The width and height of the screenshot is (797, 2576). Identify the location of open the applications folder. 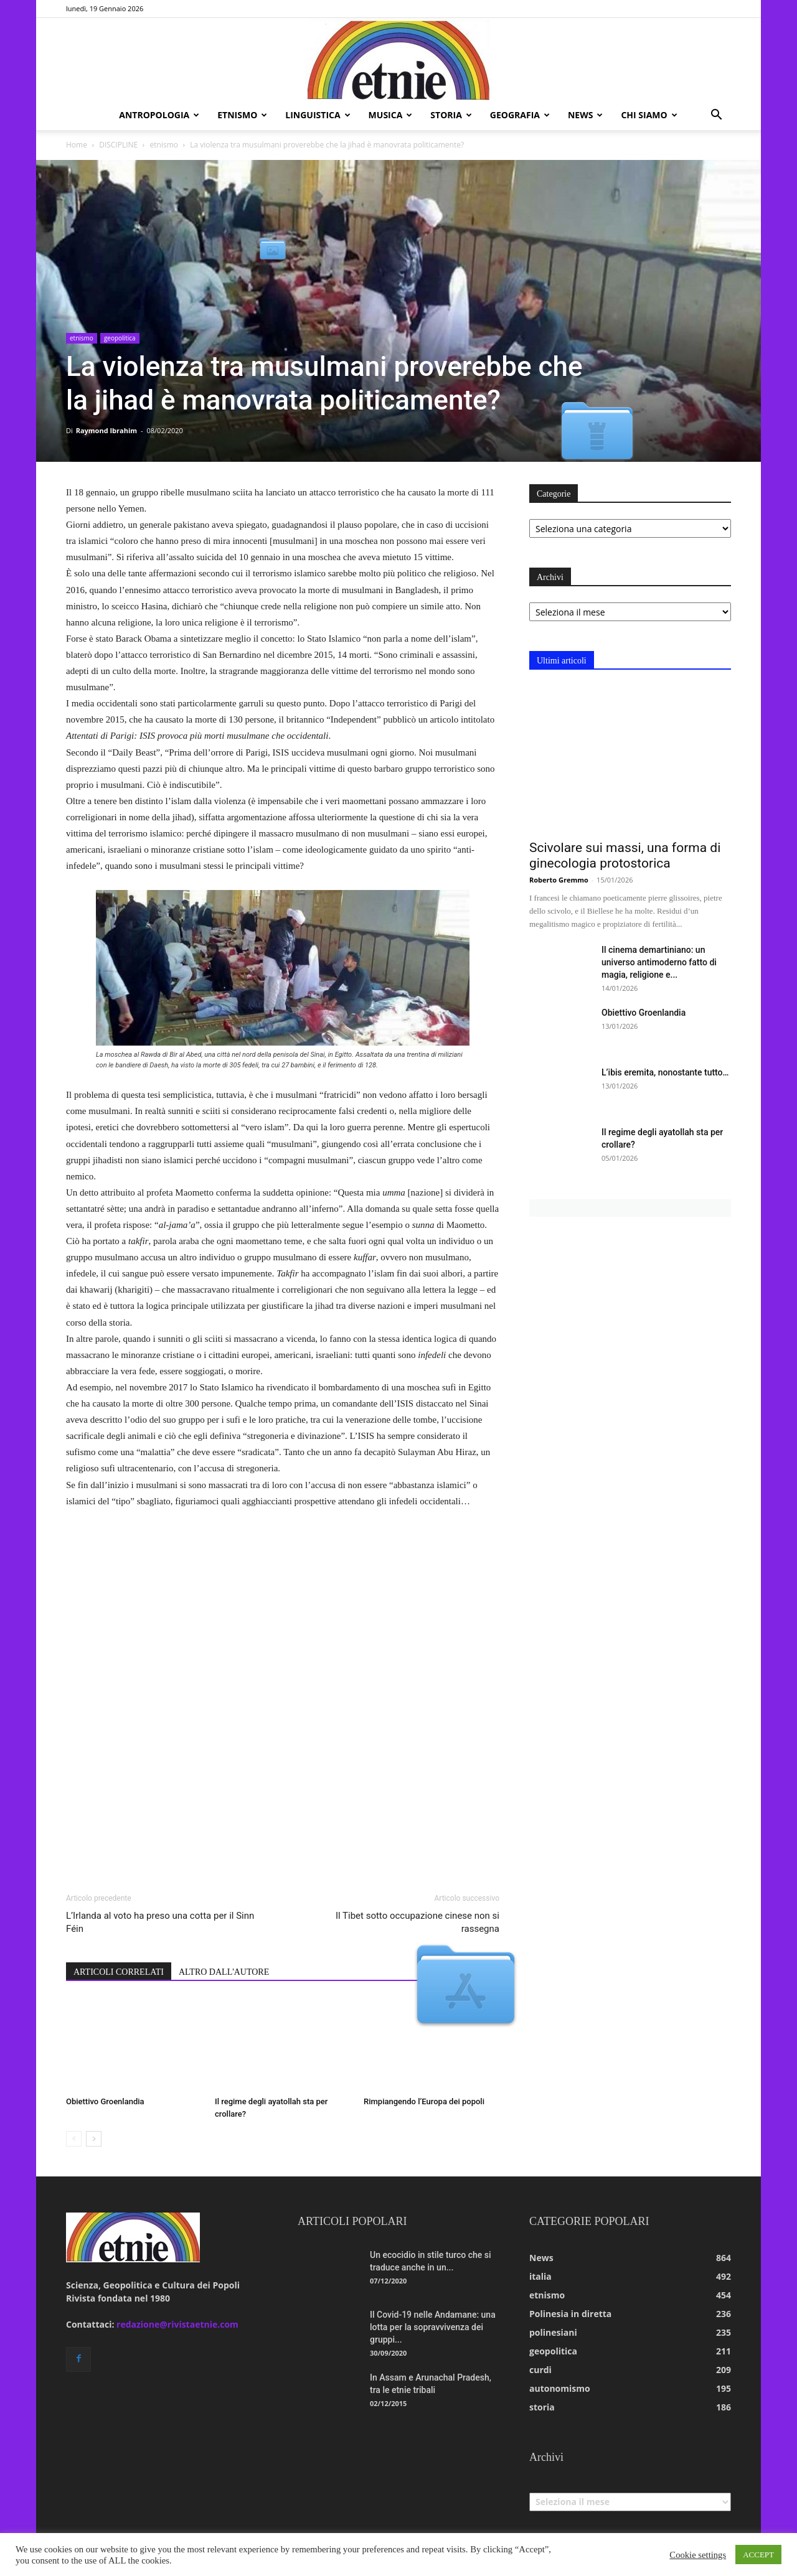
(466, 1984).